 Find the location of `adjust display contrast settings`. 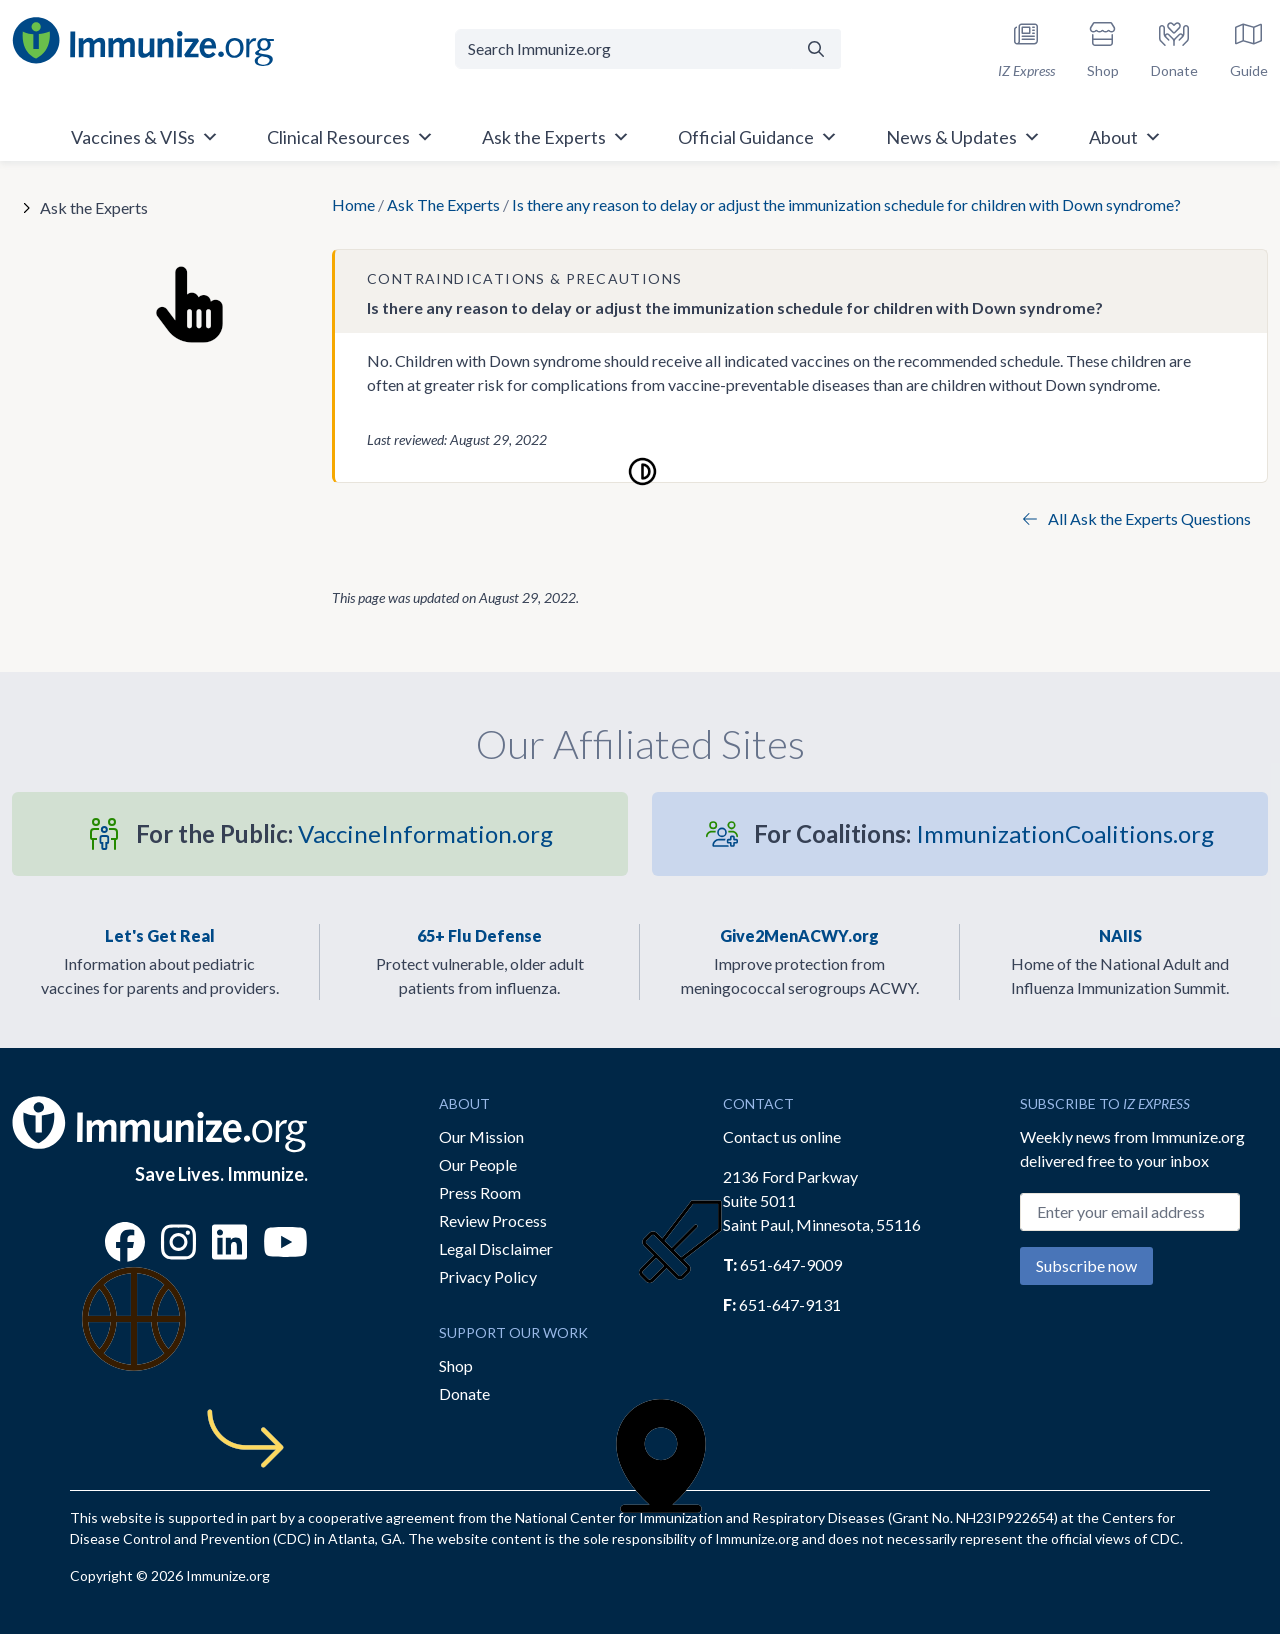

adjust display contrast settings is located at coordinates (642, 471).